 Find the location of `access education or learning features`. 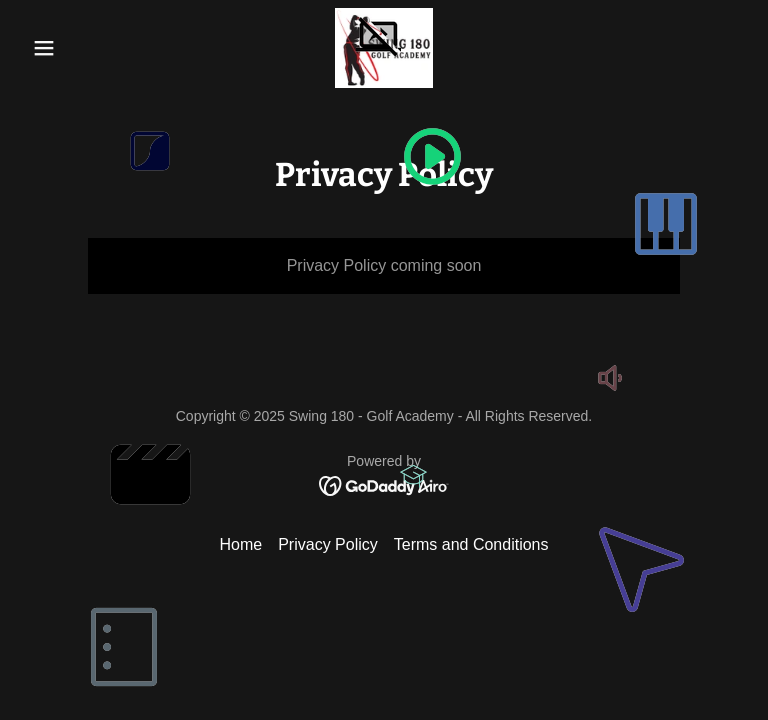

access education or learning features is located at coordinates (413, 475).